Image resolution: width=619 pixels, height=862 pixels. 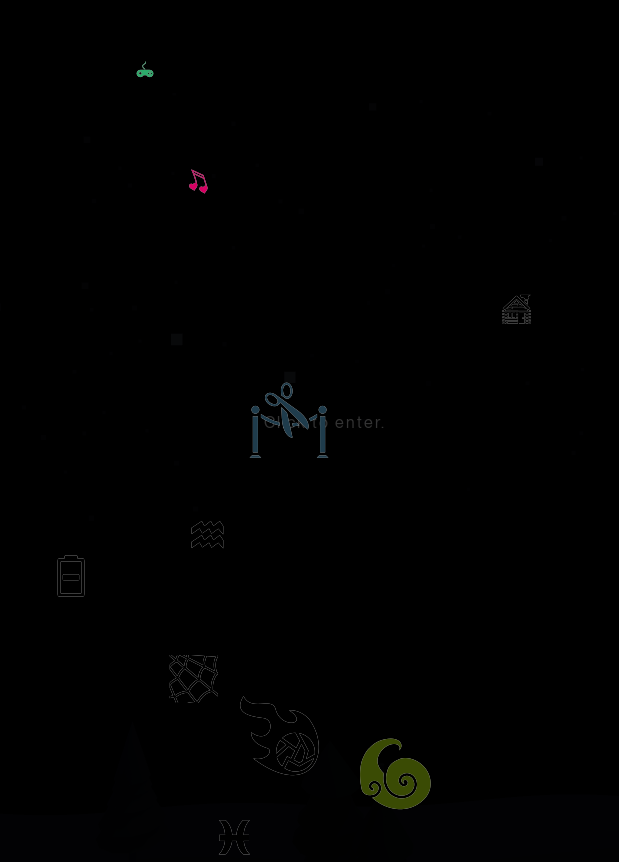 What do you see at coordinates (289, 419) in the screenshot?
I see `indicates a new feature or section launch` at bounding box center [289, 419].